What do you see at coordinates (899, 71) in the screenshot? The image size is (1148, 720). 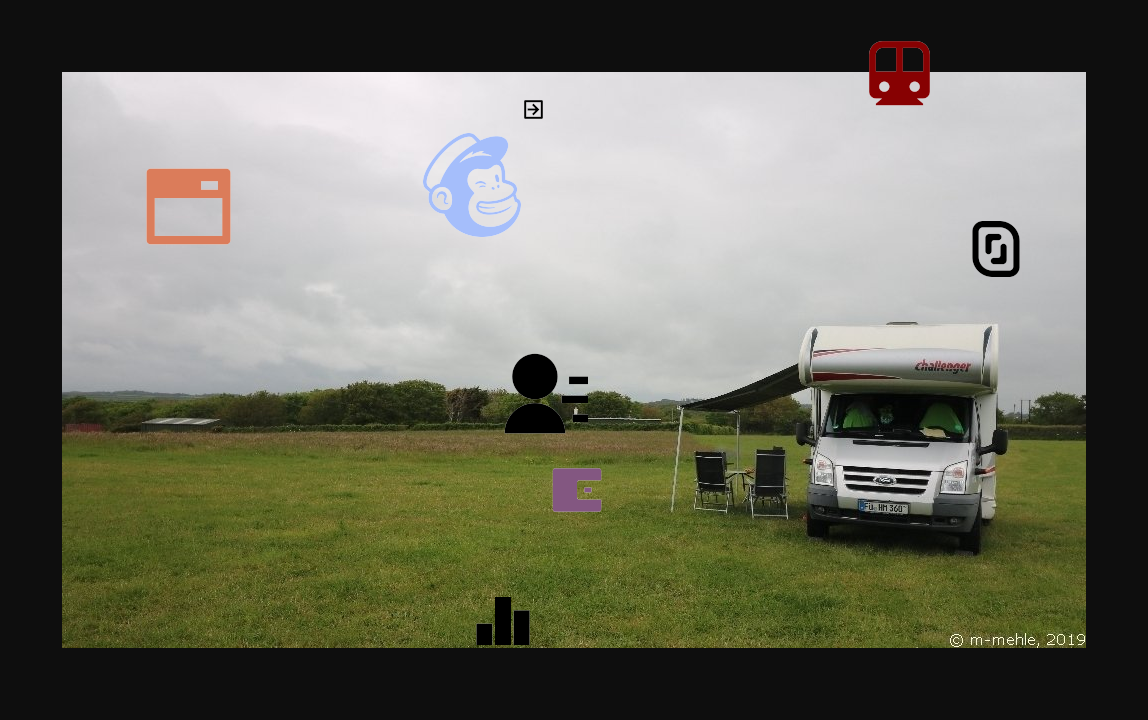 I see `view subway or metro transit options` at bounding box center [899, 71].